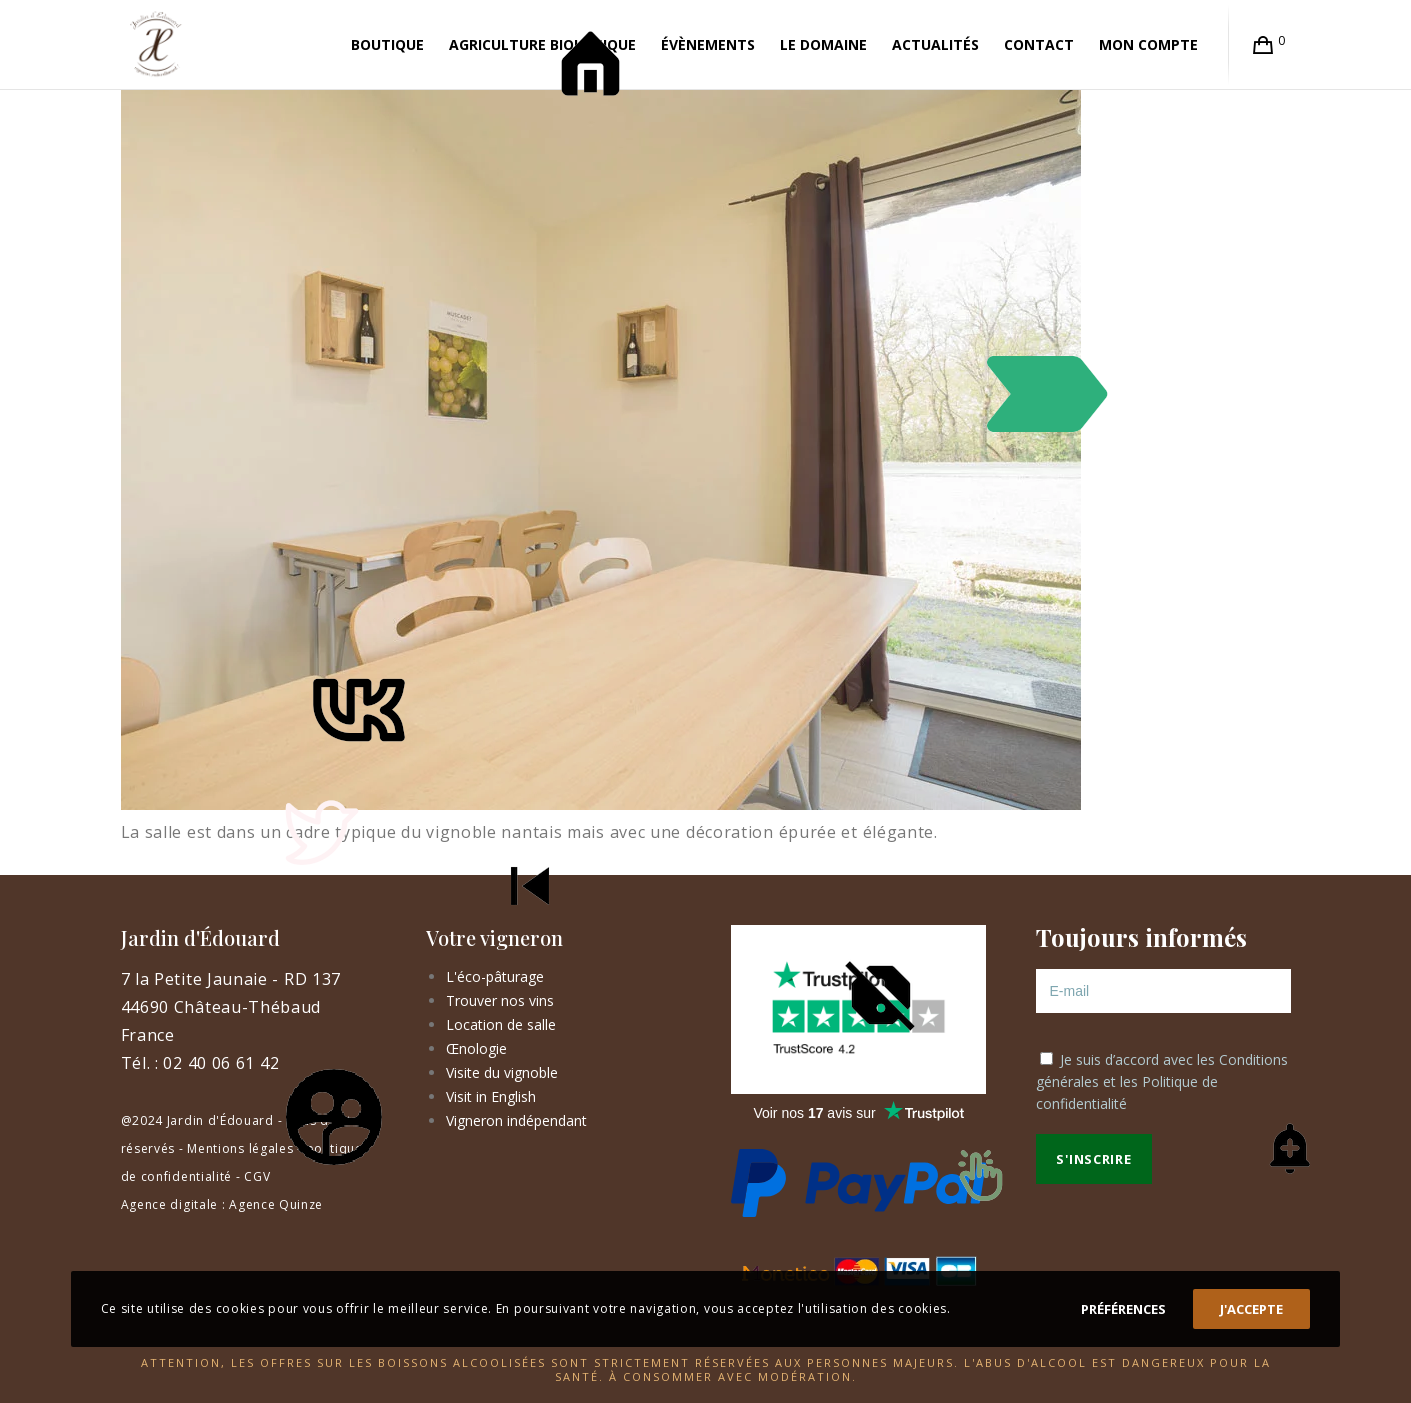  Describe the element at coordinates (881, 995) in the screenshot. I see `disable or turn off reporting` at that location.